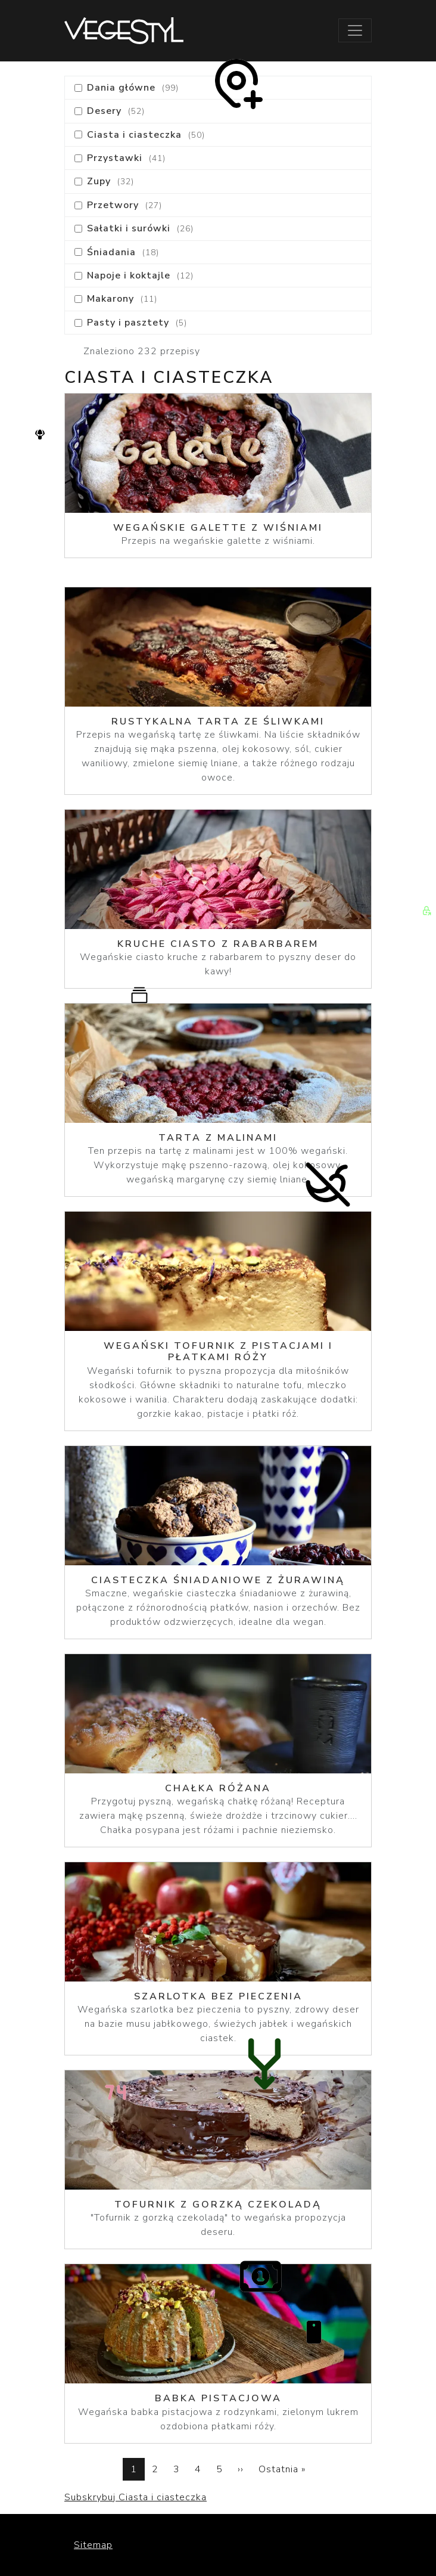 The image size is (436, 2576). I want to click on view stacked cards or layers, so click(139, 996).